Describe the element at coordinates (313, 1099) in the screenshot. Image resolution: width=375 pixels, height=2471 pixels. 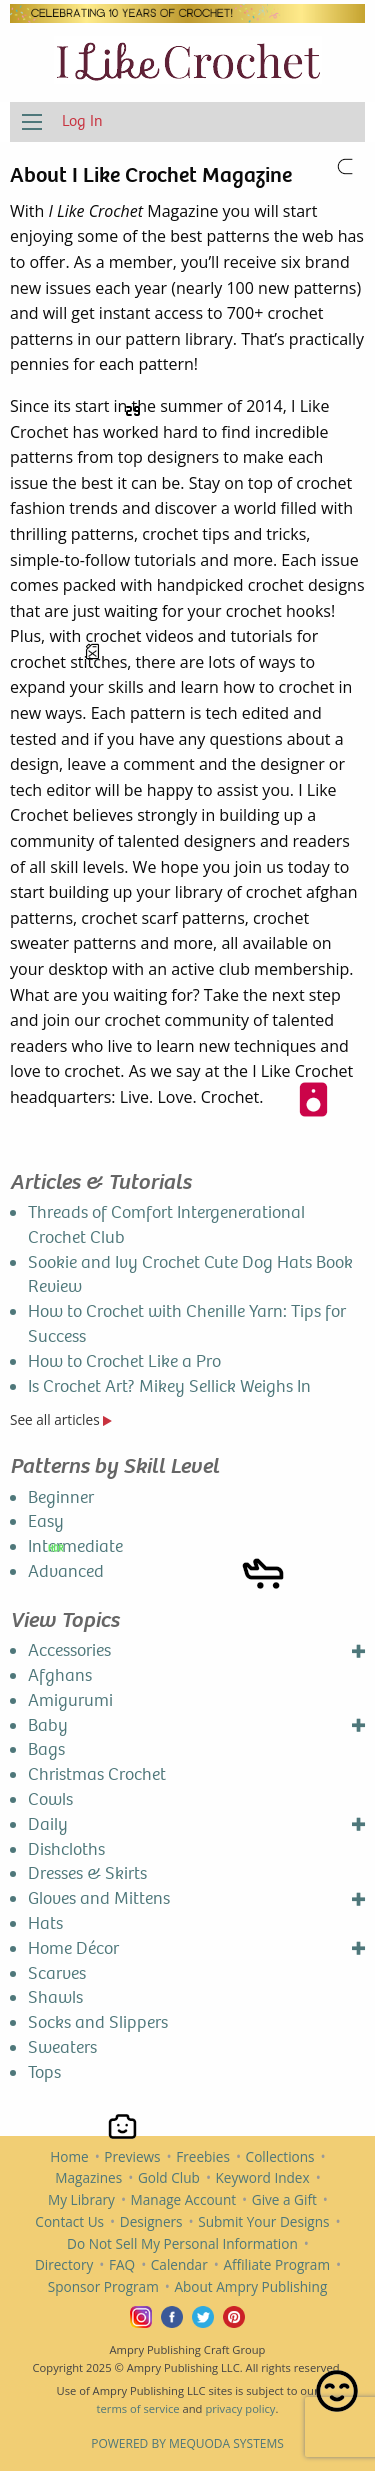
I see `adjust speaker or audio output settings` at that location.